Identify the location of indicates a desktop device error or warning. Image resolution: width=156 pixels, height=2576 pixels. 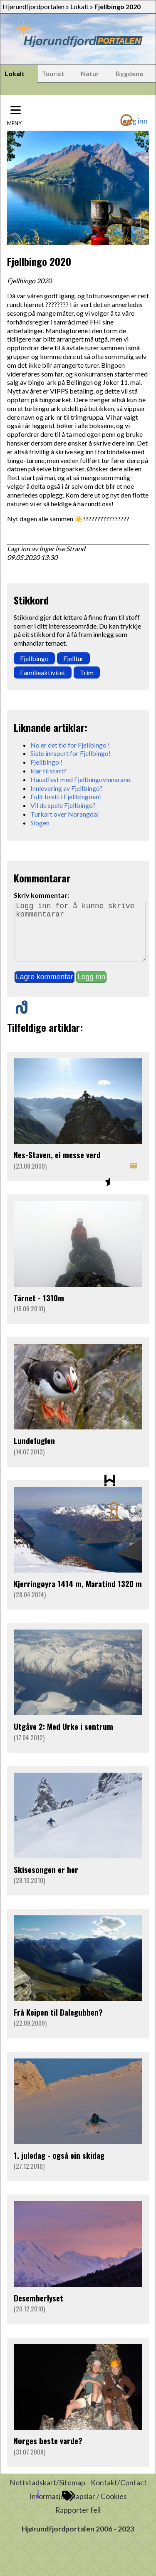
(17, 2082).